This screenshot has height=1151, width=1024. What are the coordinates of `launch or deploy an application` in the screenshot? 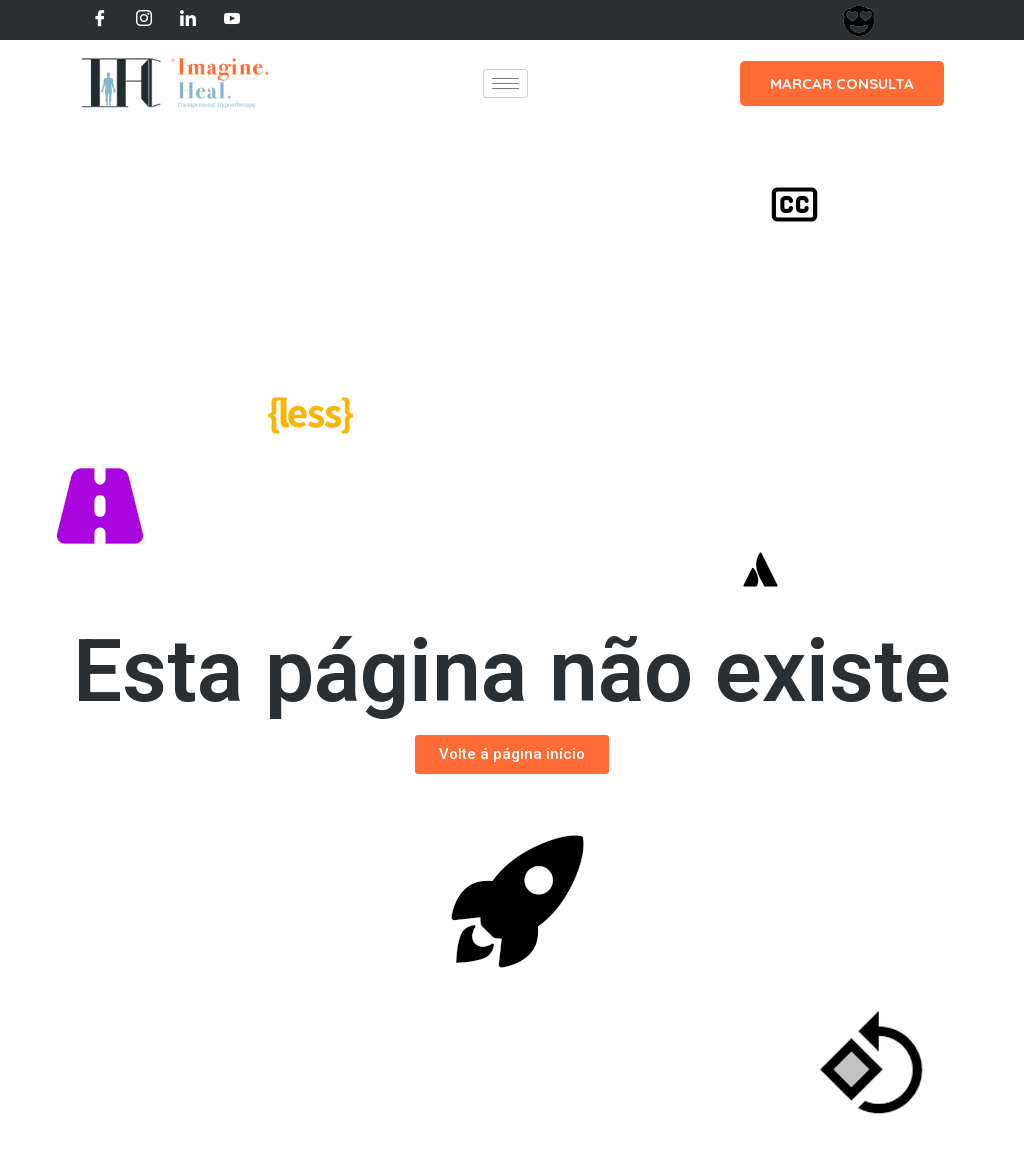 It's located at (517, 901).